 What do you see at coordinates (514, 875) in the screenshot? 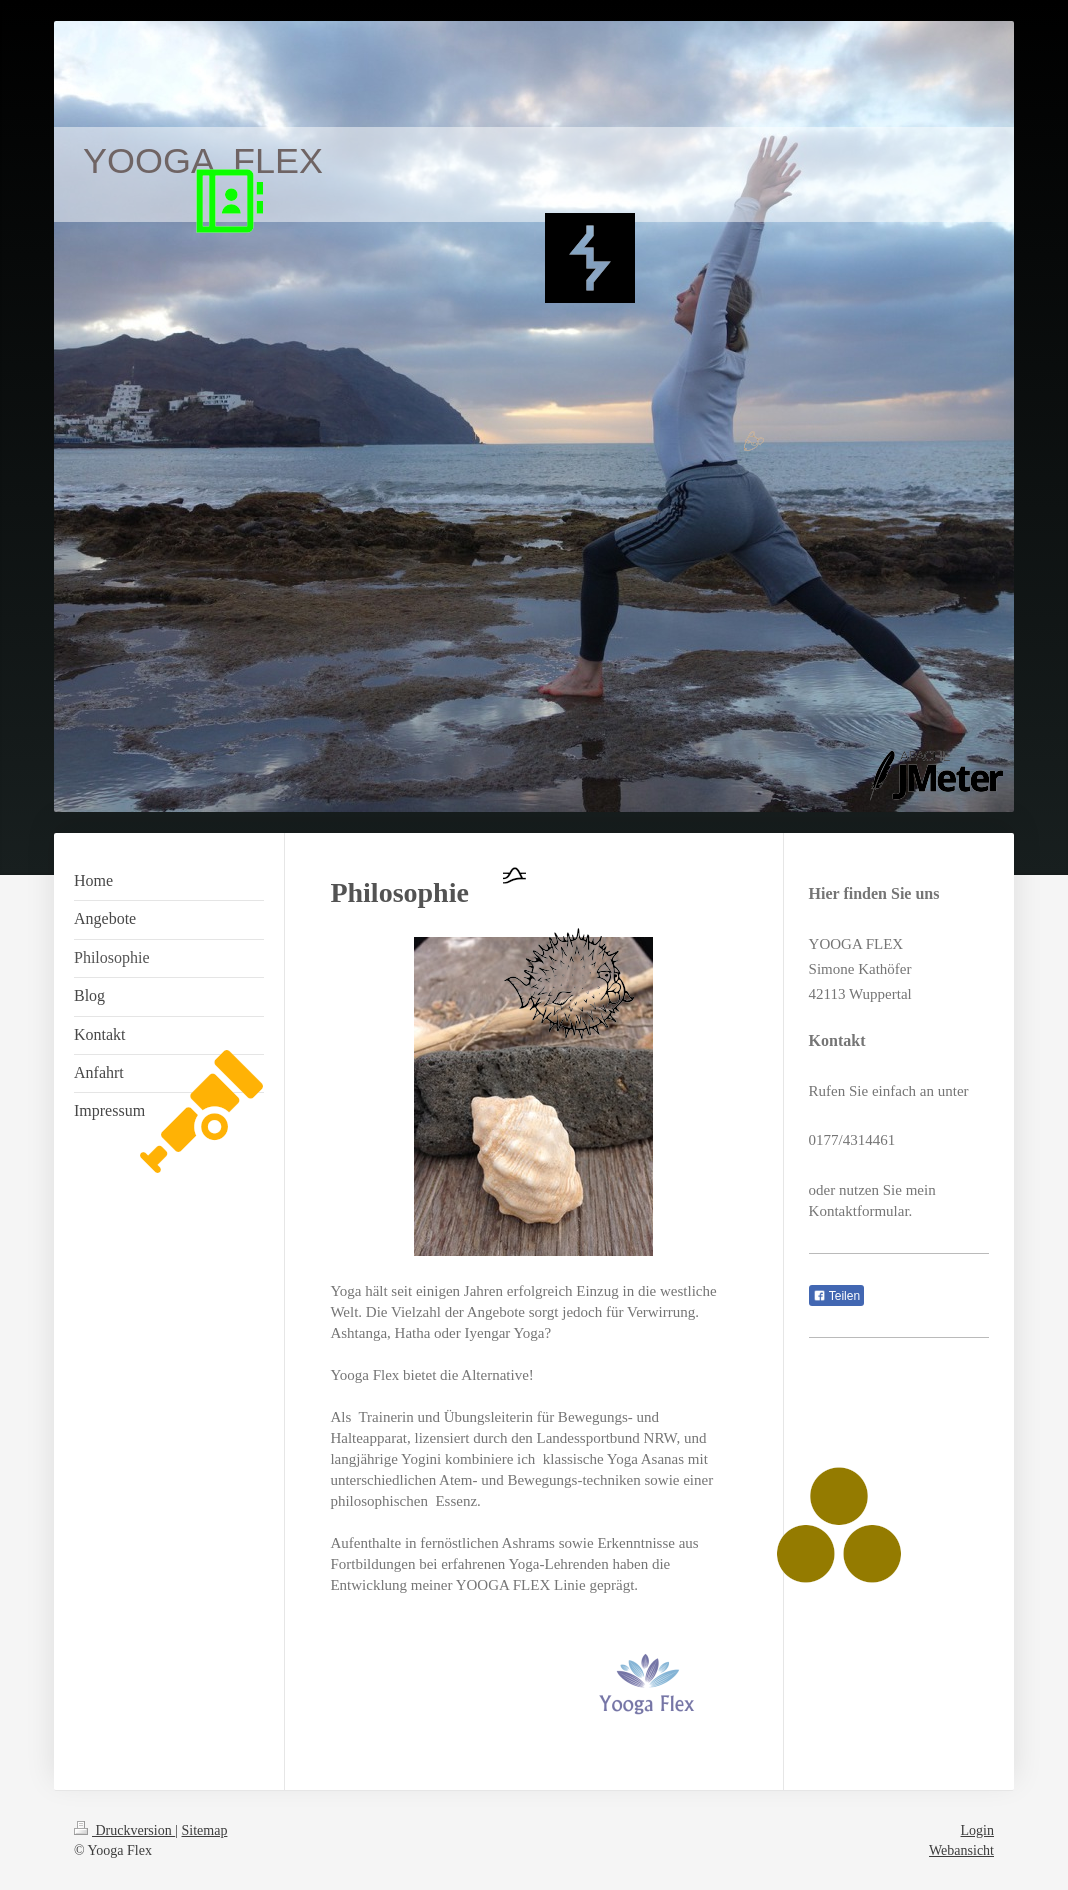
I see `apache pulsar logo` at bounding box center [514, 875].